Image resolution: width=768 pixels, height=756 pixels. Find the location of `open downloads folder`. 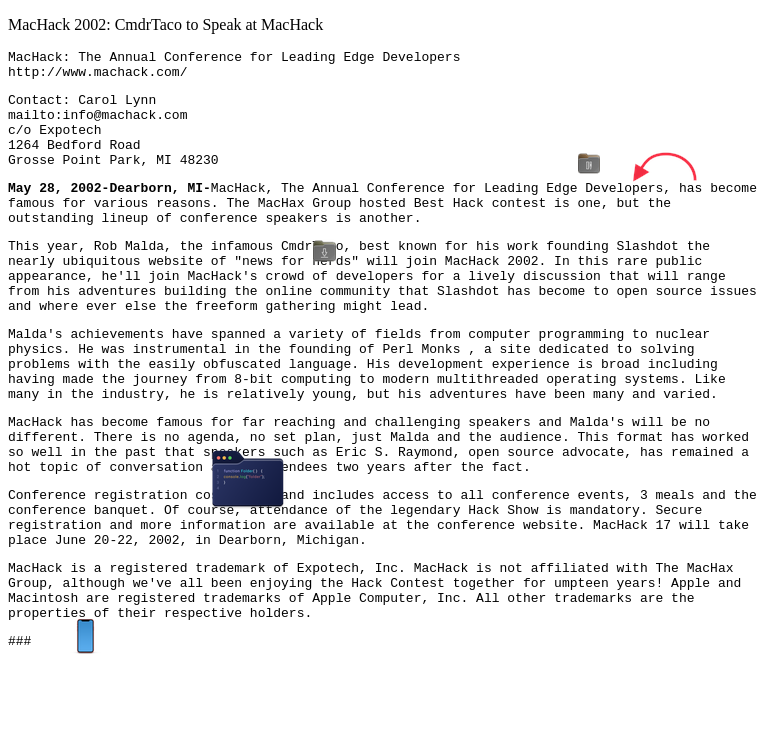

open downloads folder is located at coordinates (324, 250).